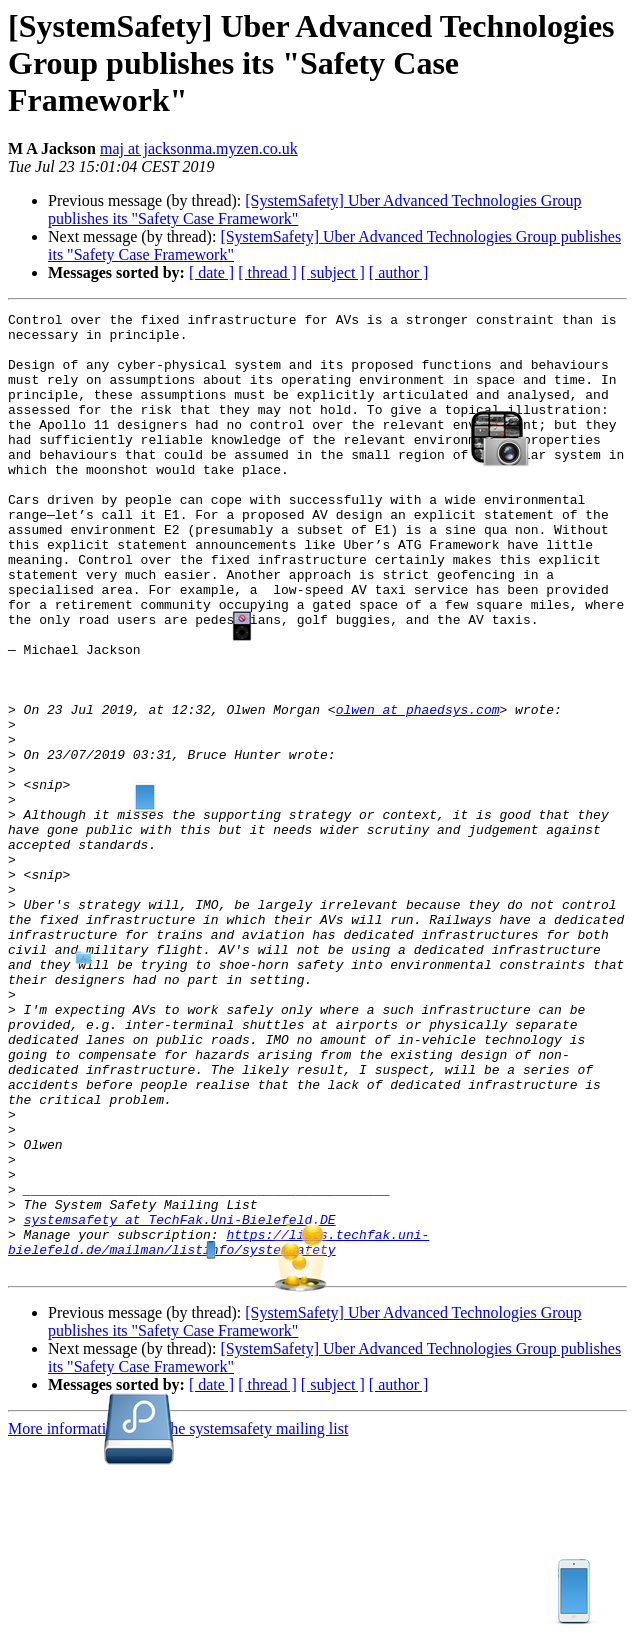 The width and height of the screenshot is (635, 1638). Describe the element at coordinates (574, 1592) in the screenshot. I see `iPod Touch device connected` at that location.